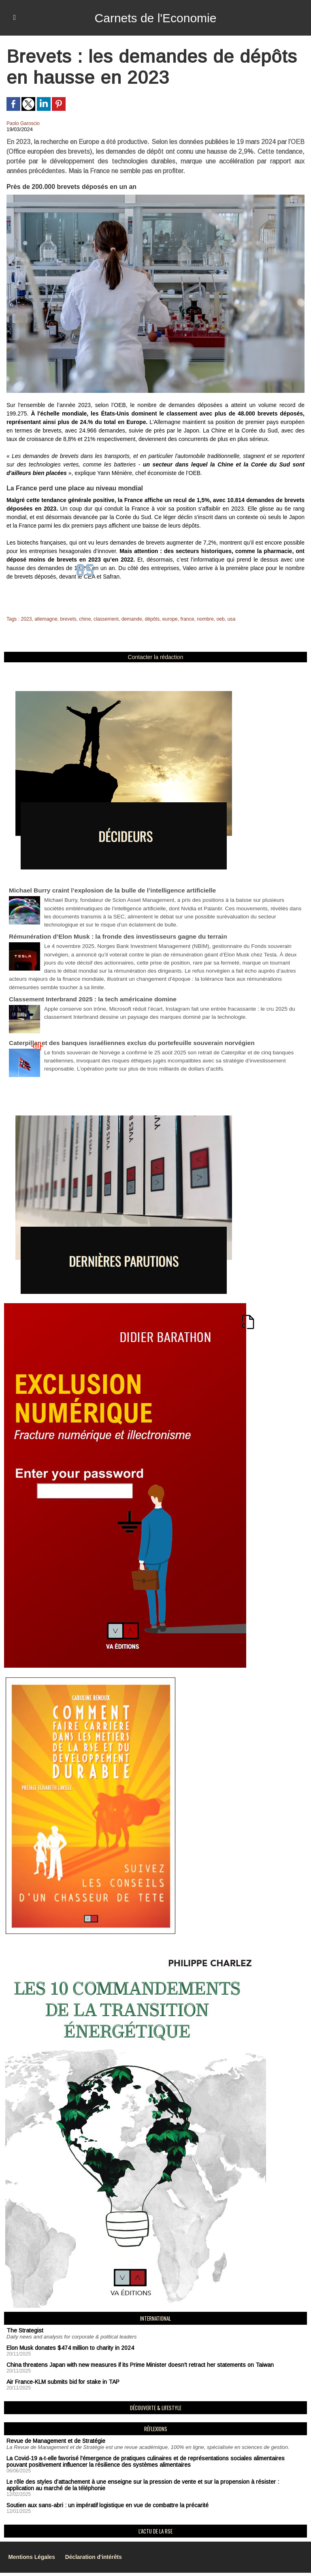  Describe the element at coordinates (248, 1322) in the screenshot. I see `a C programming language source file` at that location.